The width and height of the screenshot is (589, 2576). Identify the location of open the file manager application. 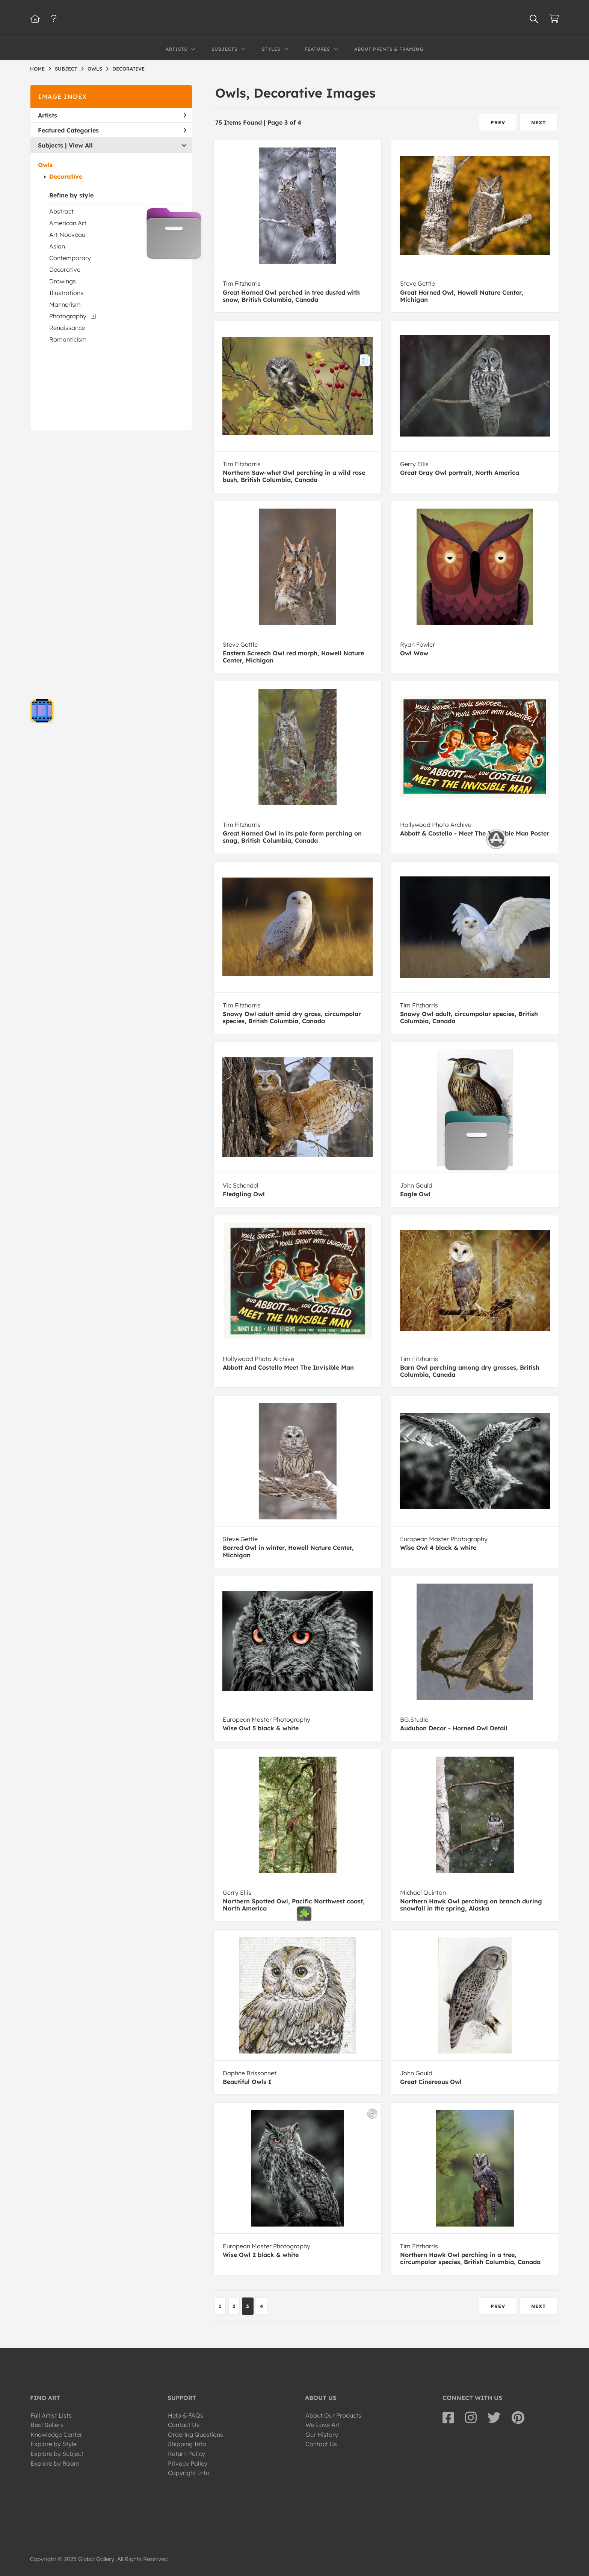
(477, 1141).